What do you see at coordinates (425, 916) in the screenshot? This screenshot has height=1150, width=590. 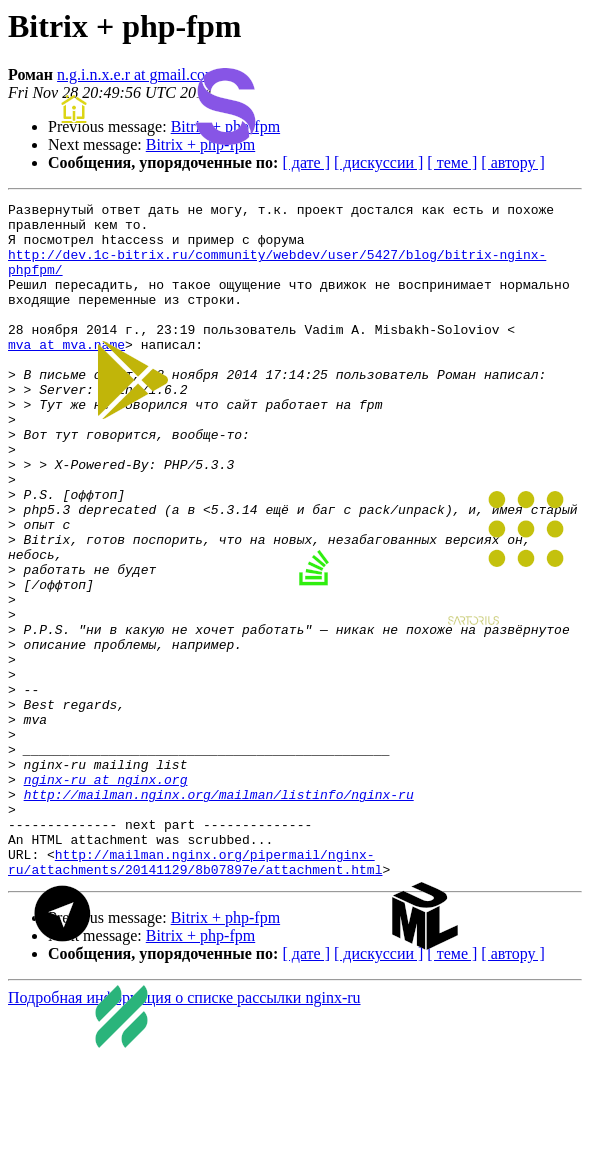 I see `indicates UML (Unified Modeling Language) diagram support` at bounding box center [425, 916].